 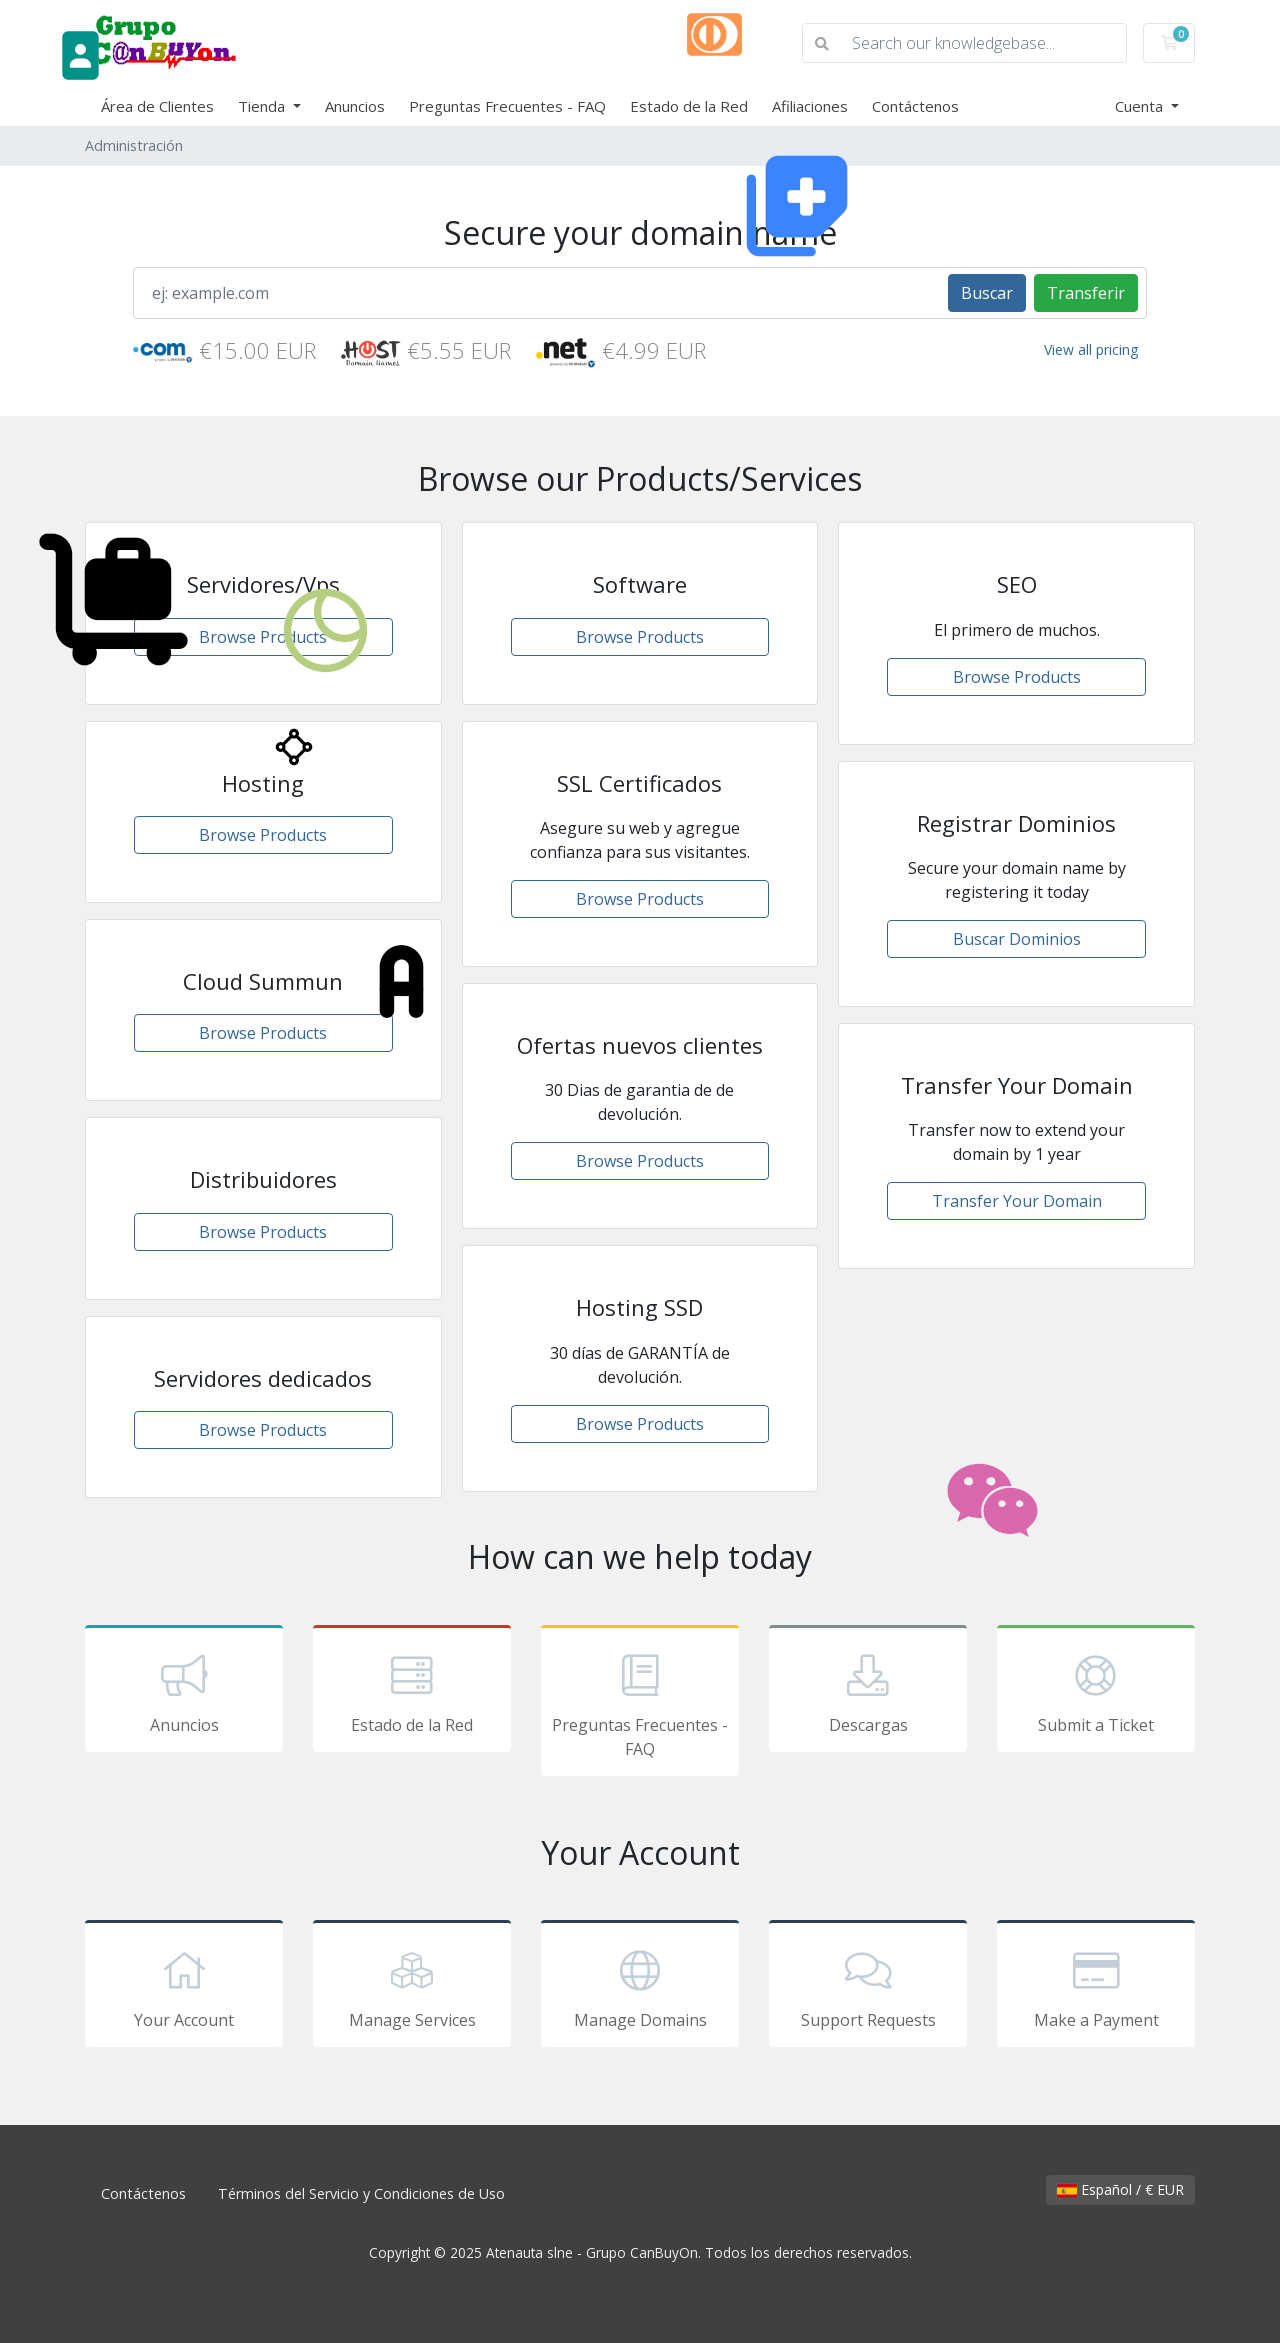 I want to click on view profile picture or portrait image, so click(x=80, y=55).